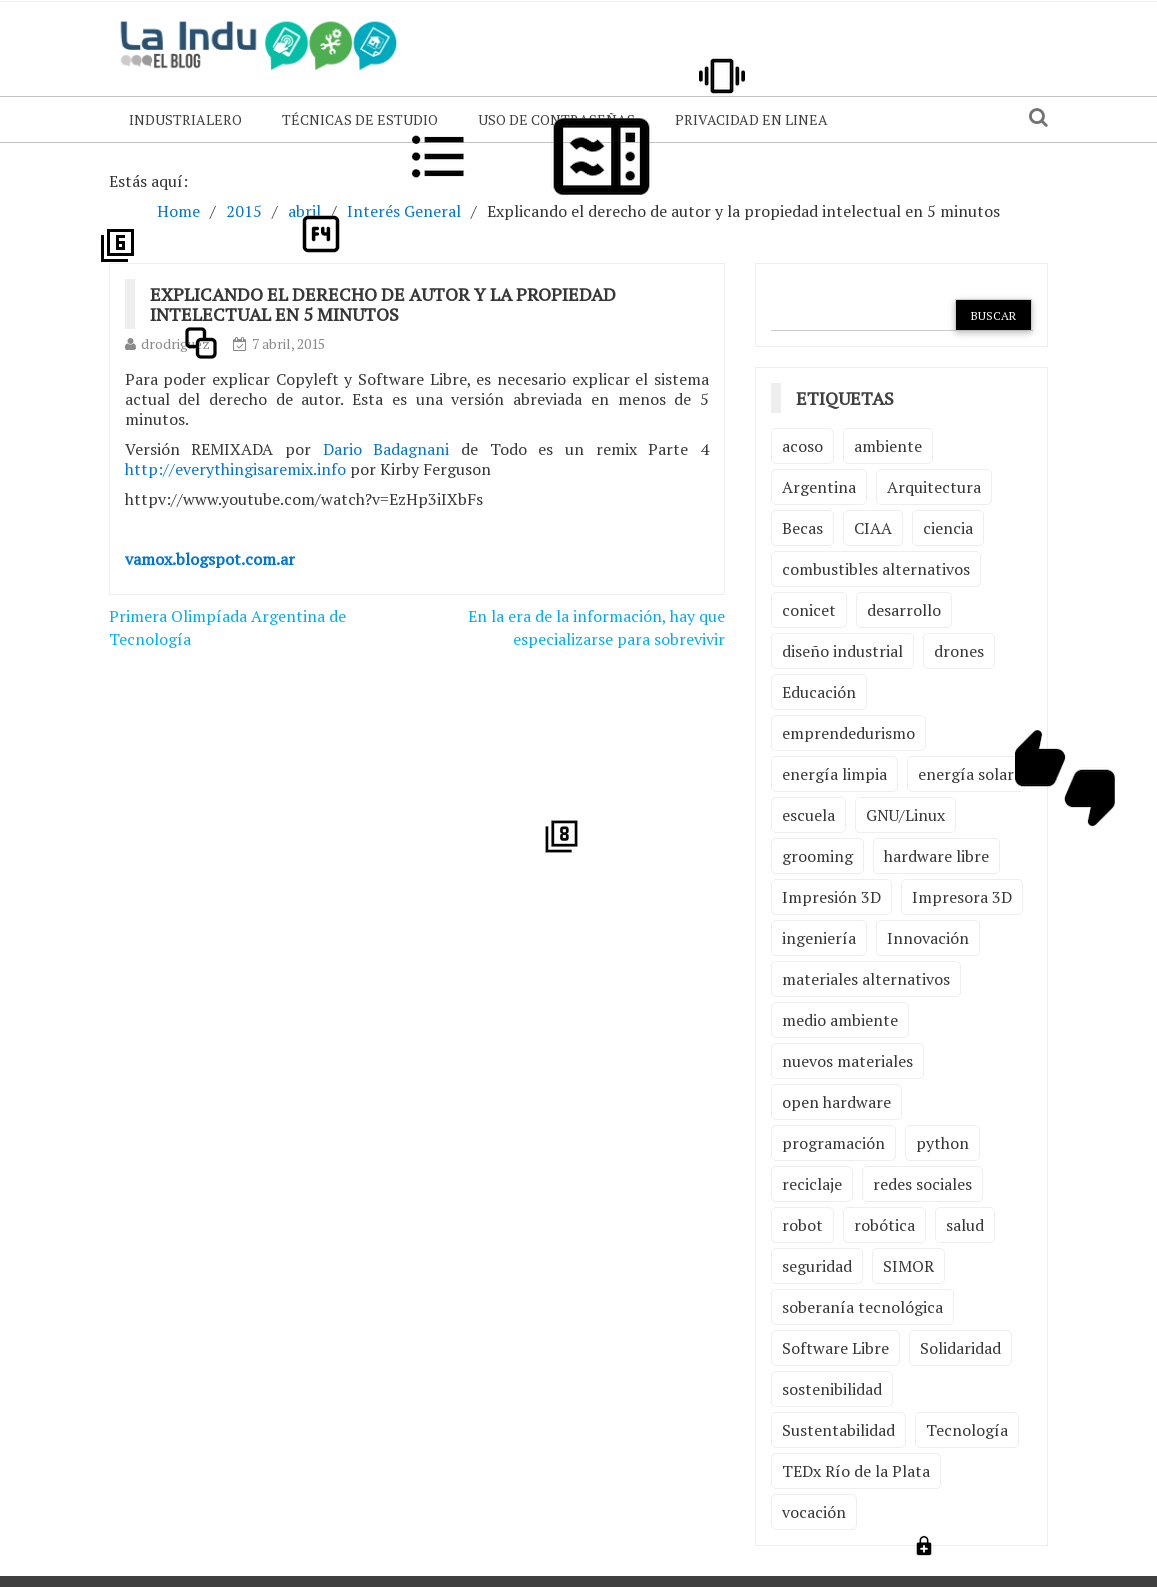 This screenshot has height=1587, width=1157. Describe the element at coordinates (924, 1546) in the screenshot. I see `enable enhanced encryption for secure communication` at that location.